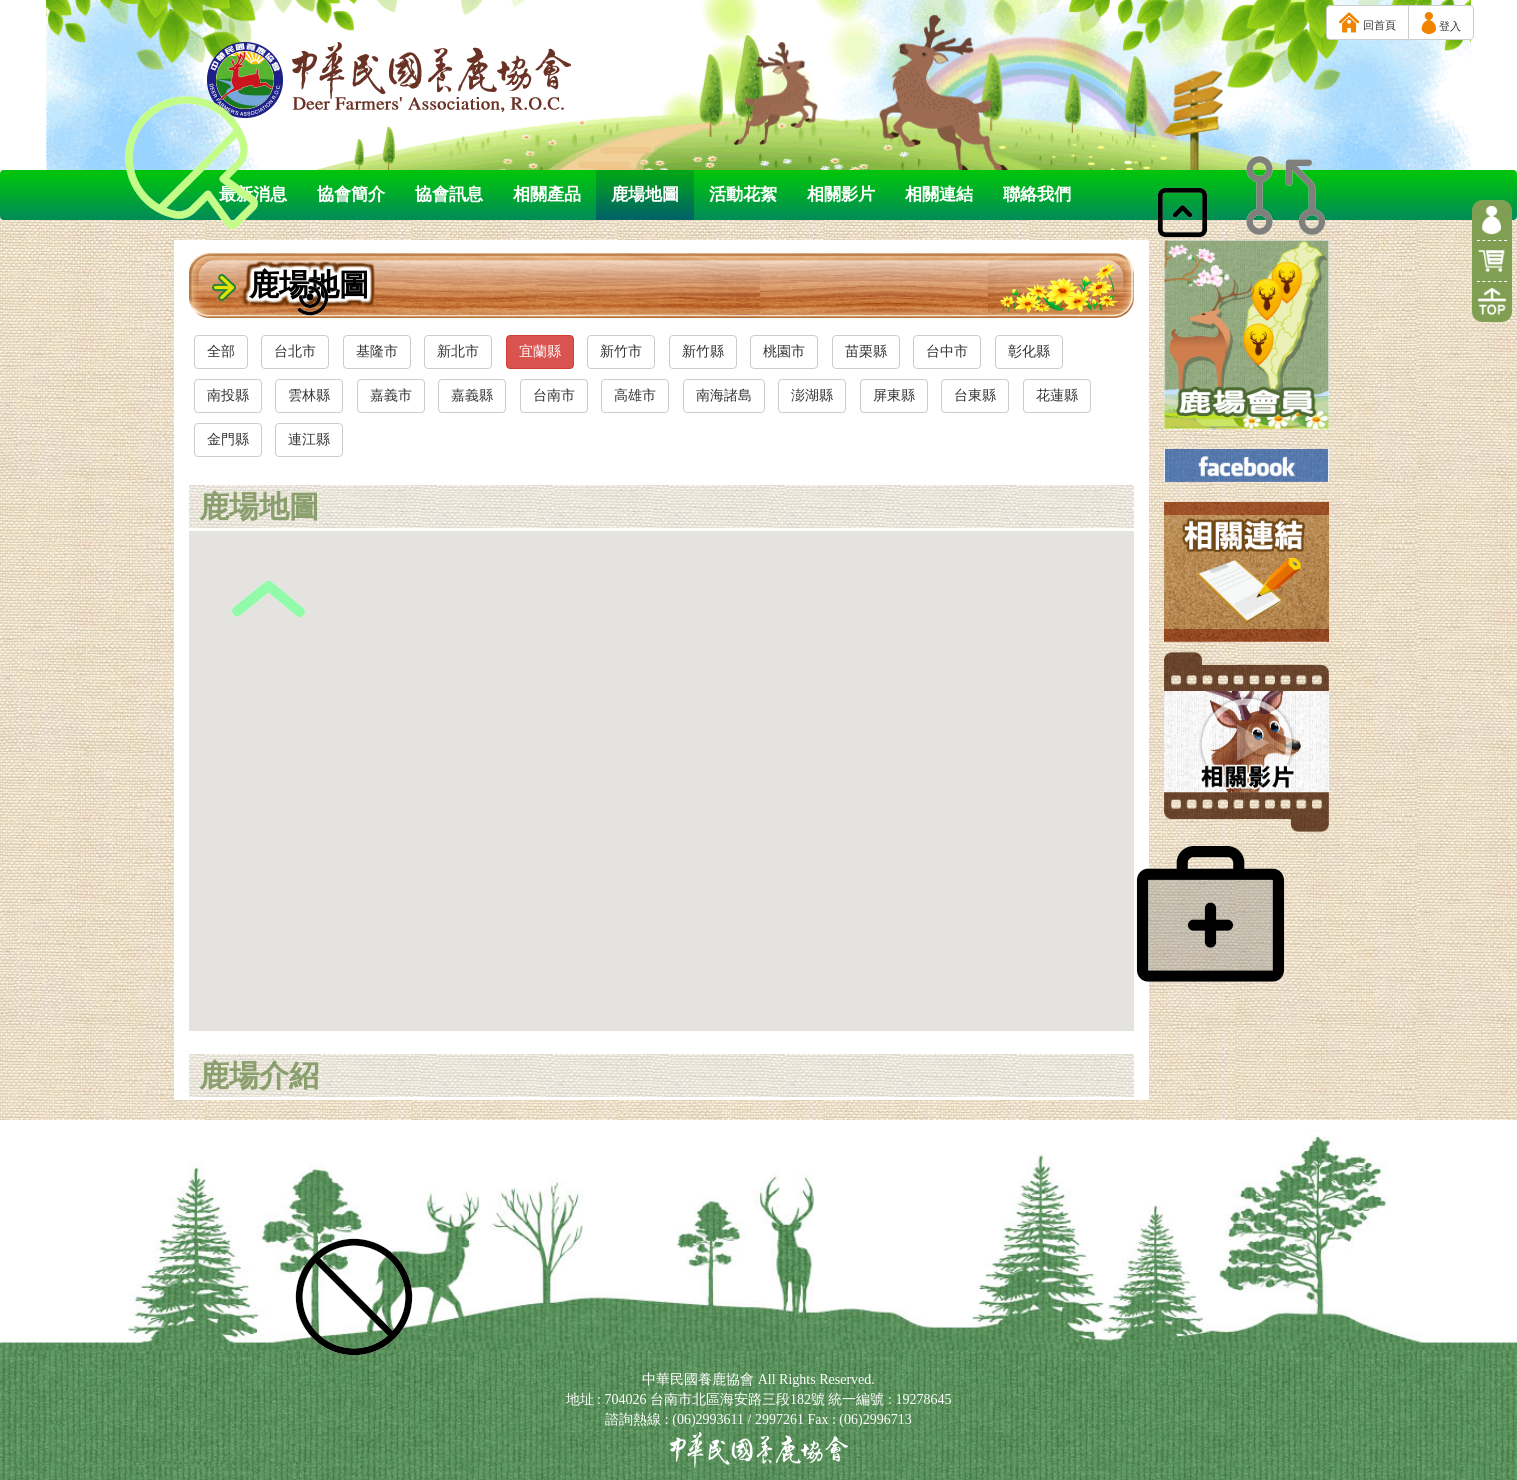  Describe the element at coordinates (310, 297) in the screenshot. I see `view circular chart or arc graph data` at that location.